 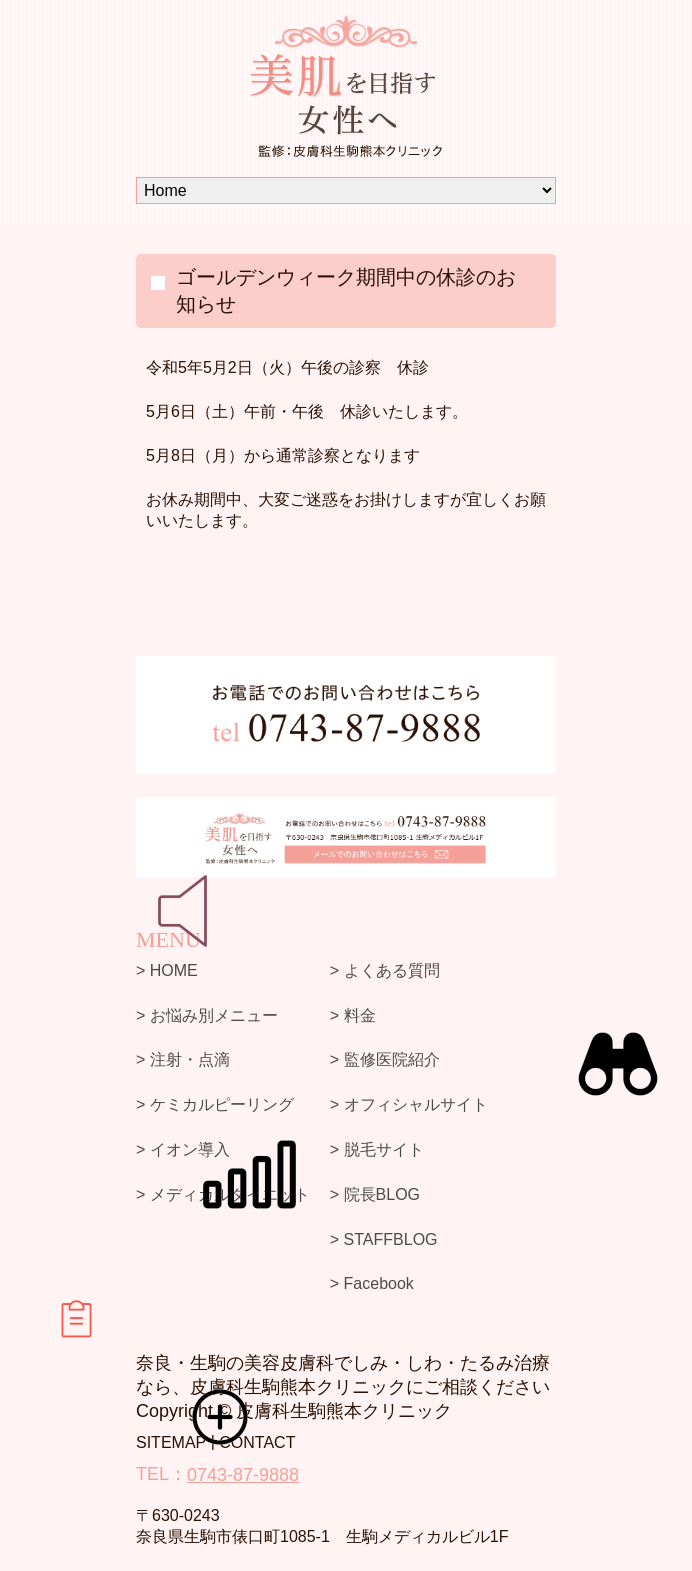 I want to click on search or explore content, so click(x=618, y=1064).